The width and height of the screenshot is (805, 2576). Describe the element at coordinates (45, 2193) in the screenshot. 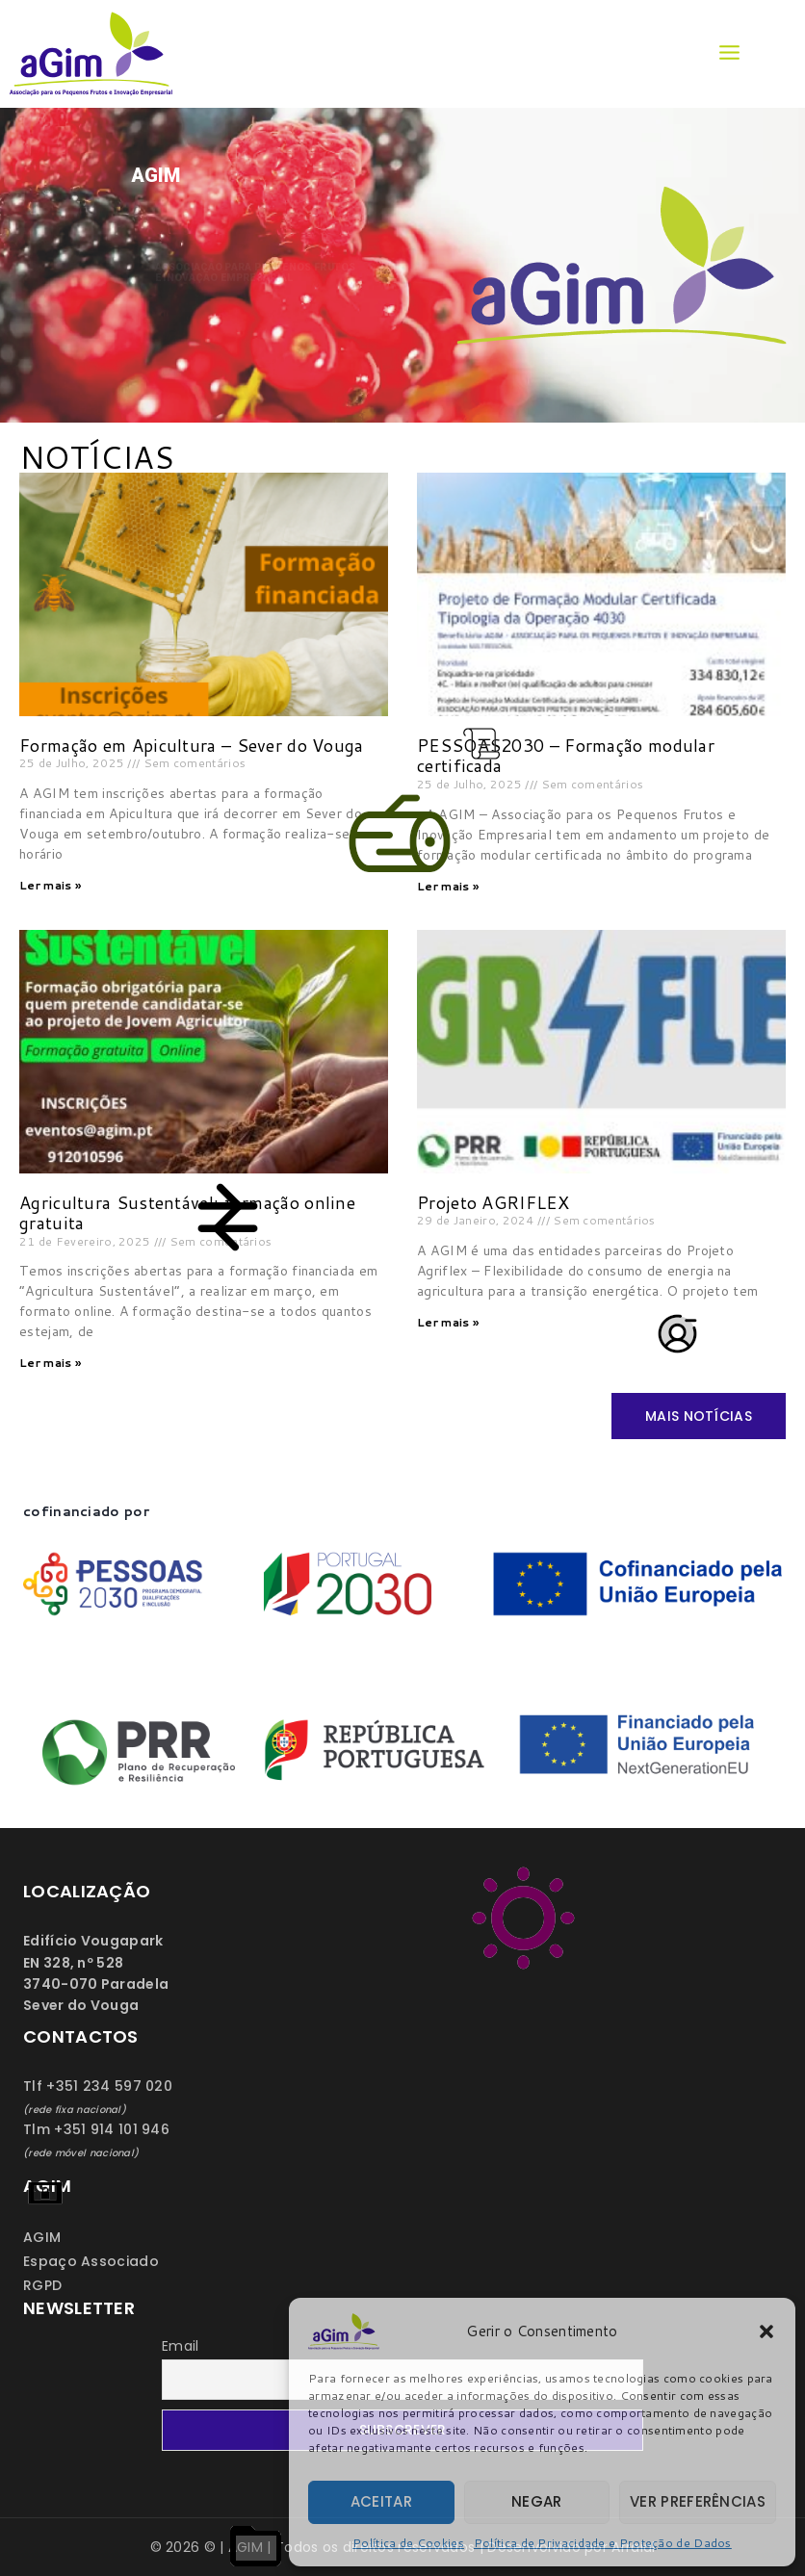

I see `lock screen in landscape orientation` at that location.